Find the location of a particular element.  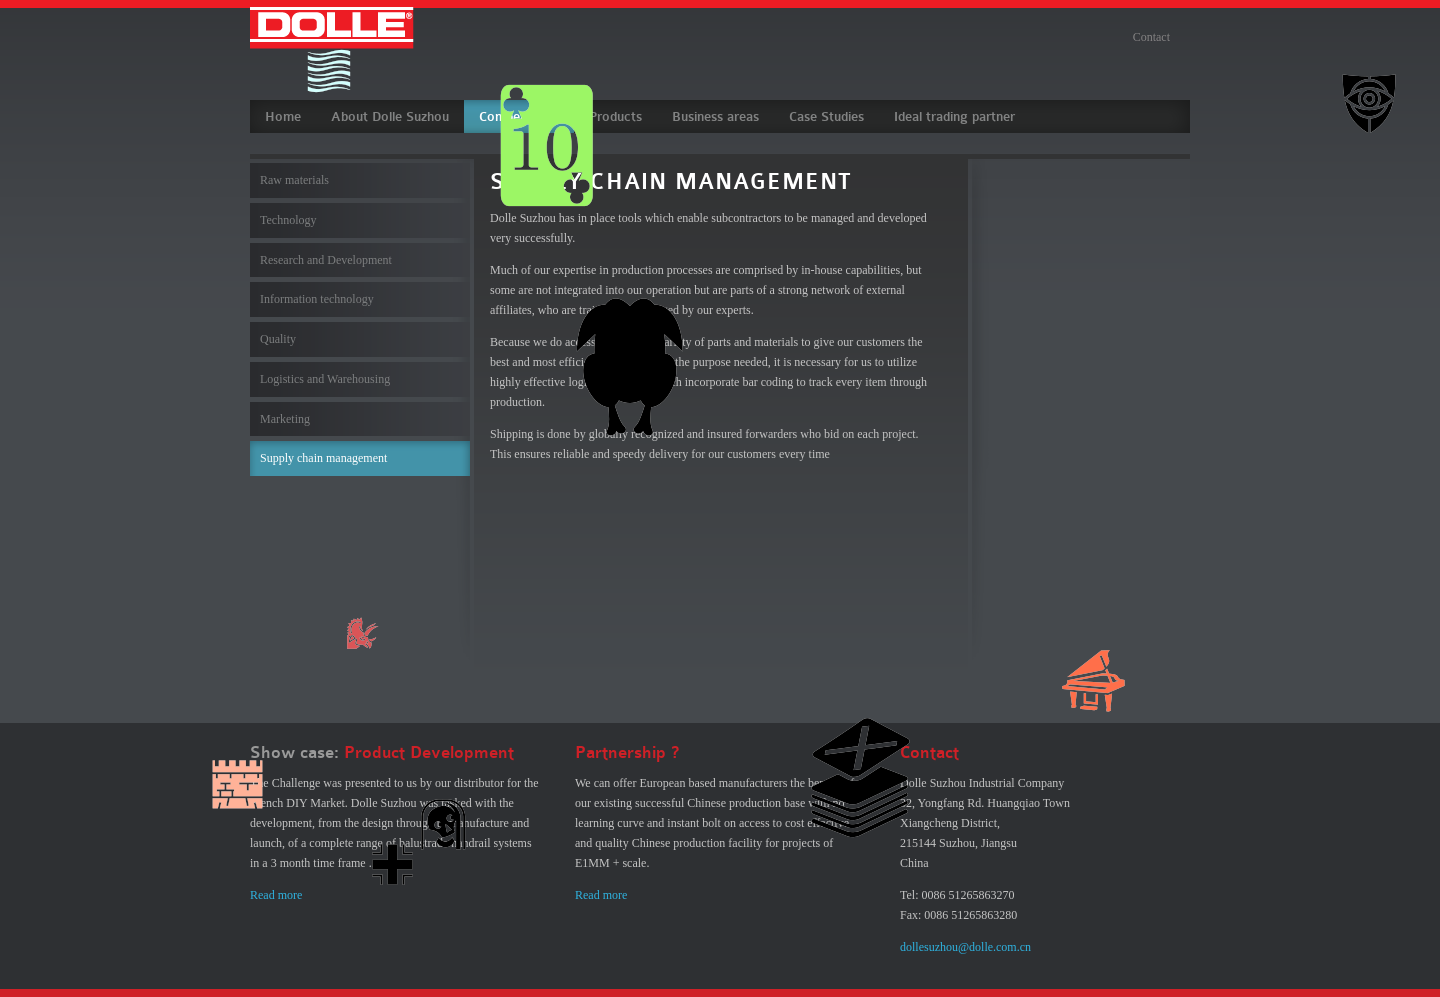

ten of clubs playing card is located at coordinates (546, 145).